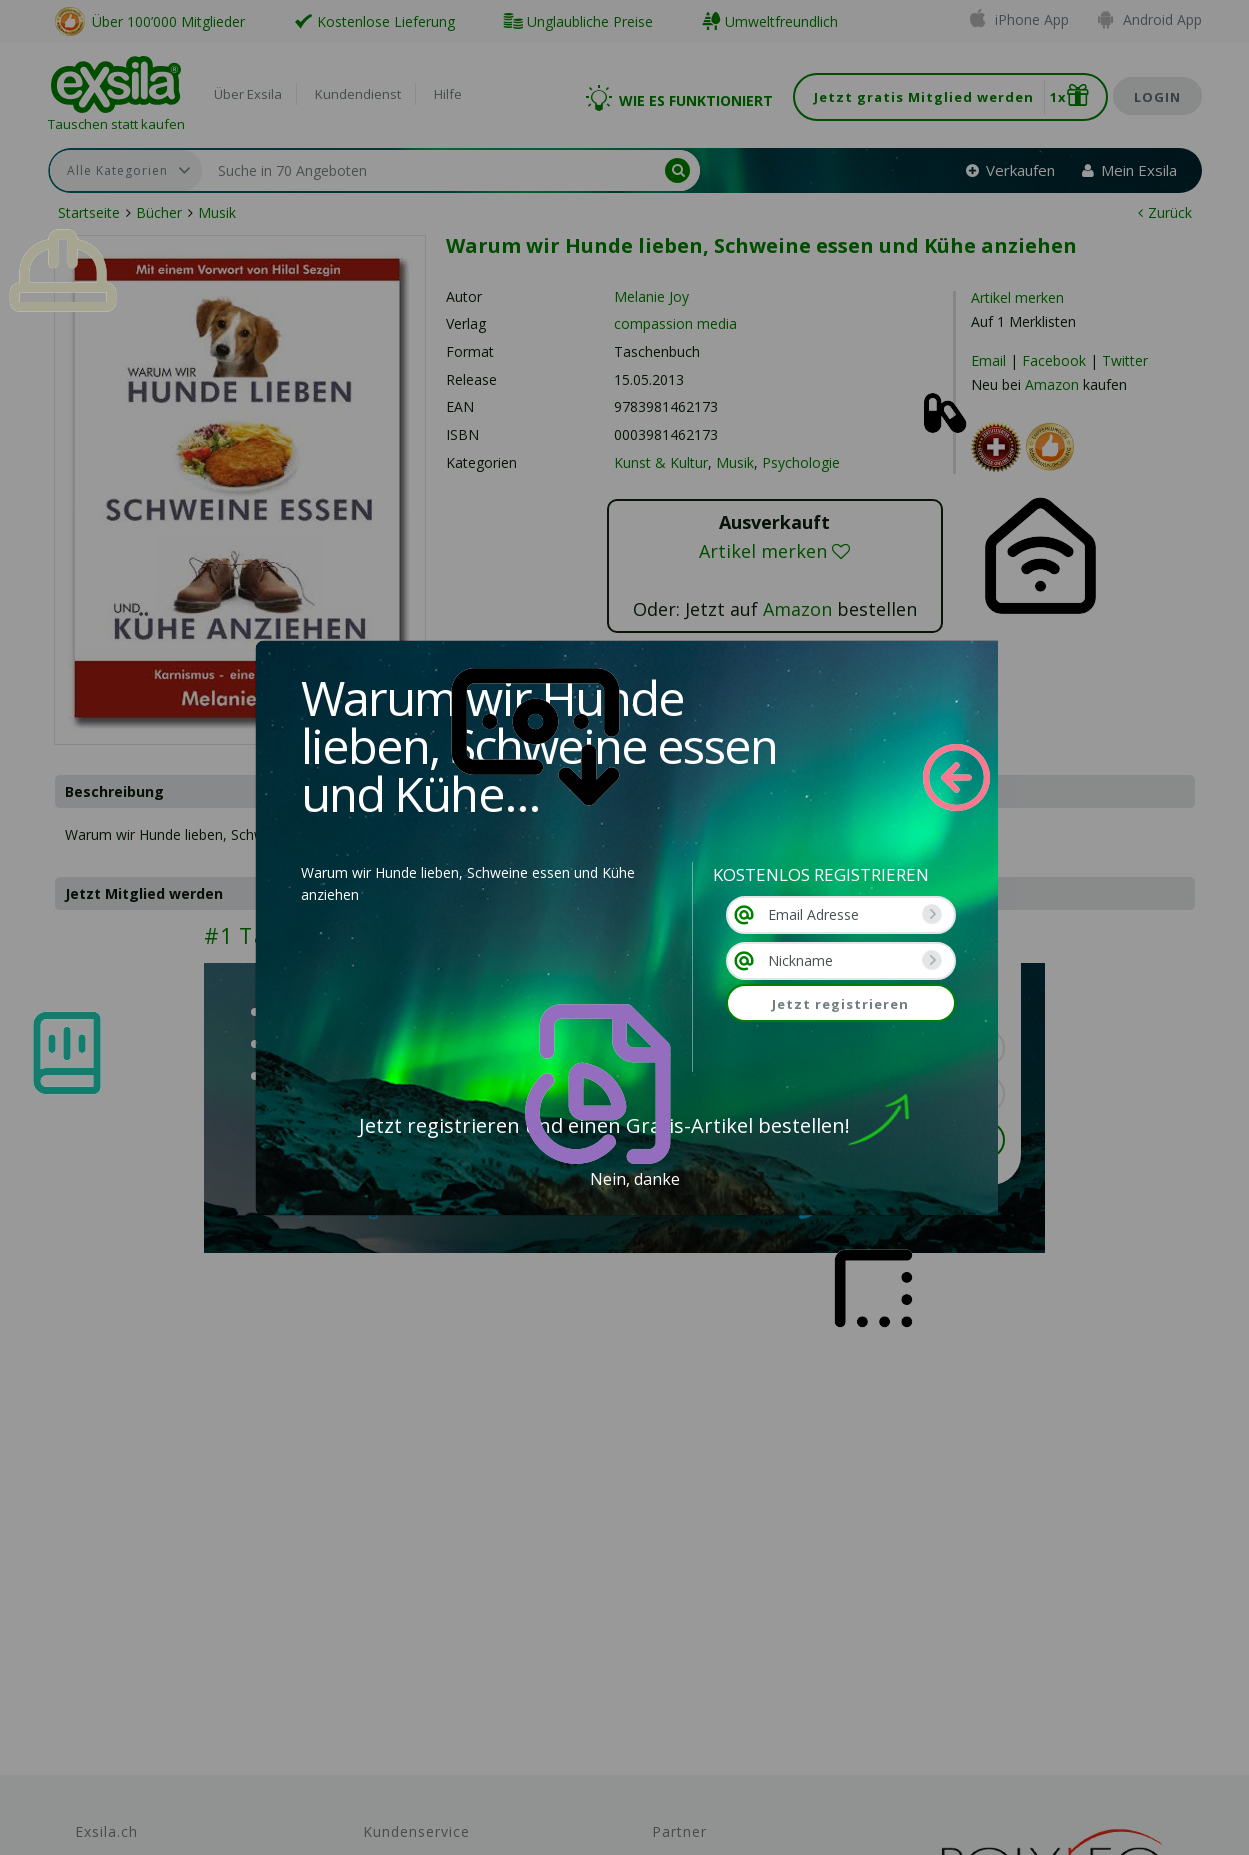  What do you see at coordinates (956, 777) in the screenshot?
I see `go back to the previous screen` at bounding box center [956, 777].